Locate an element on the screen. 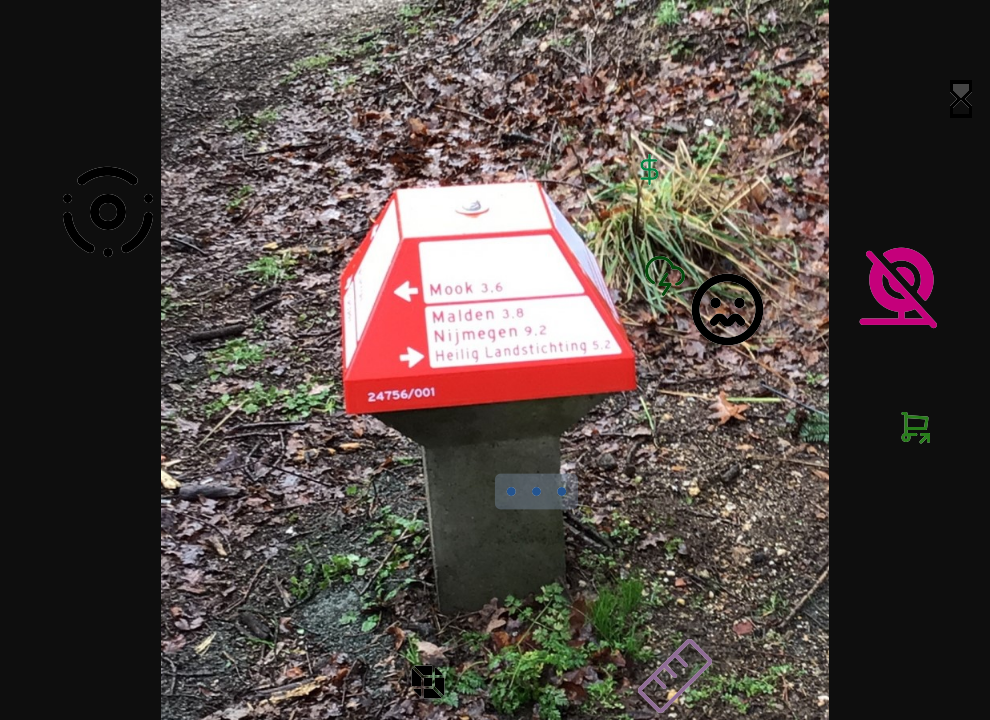 Image resolution: width=990 pixels, height=720 pixels. view payment or pricing details is located at coordinates (649, 169).